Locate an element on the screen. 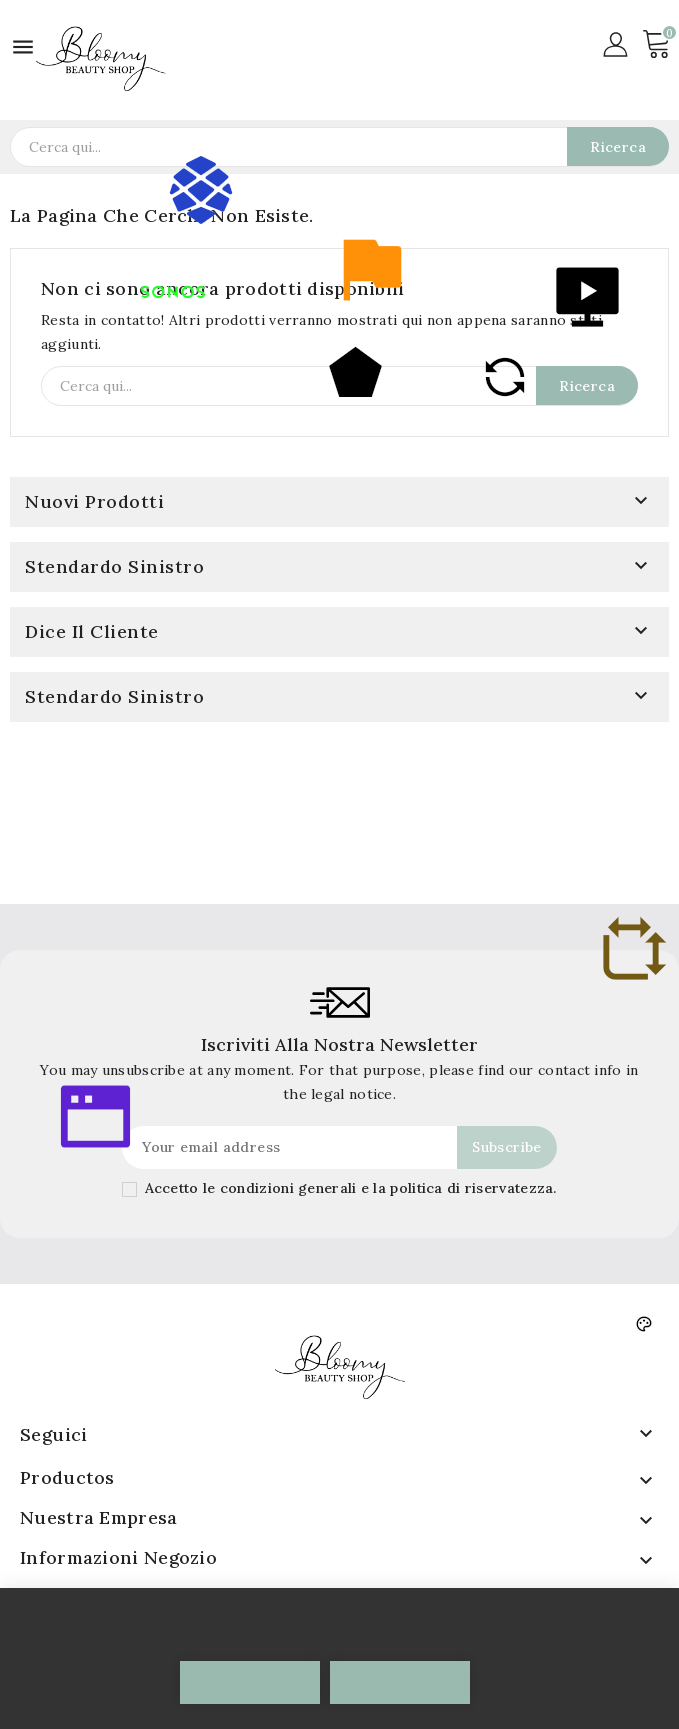 The width and height of the screenshot is (679, 1729). open the Sonos app is located at coordinates (173, 292).